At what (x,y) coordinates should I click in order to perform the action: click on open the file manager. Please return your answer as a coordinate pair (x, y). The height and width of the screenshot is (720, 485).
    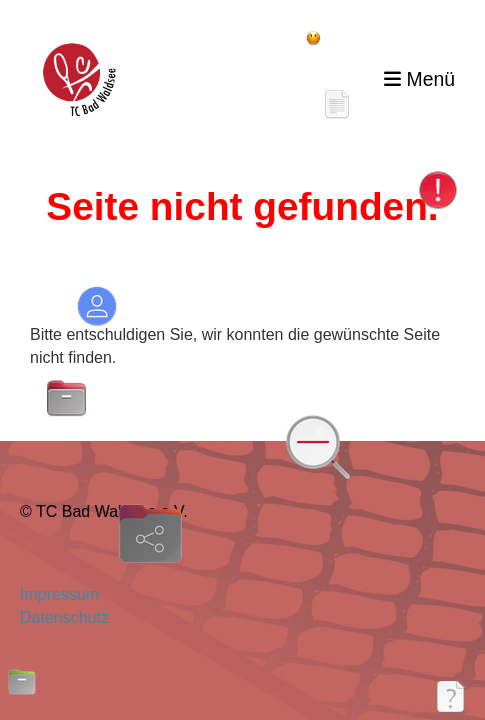
    Looking at the image, I should click on (22, 682).